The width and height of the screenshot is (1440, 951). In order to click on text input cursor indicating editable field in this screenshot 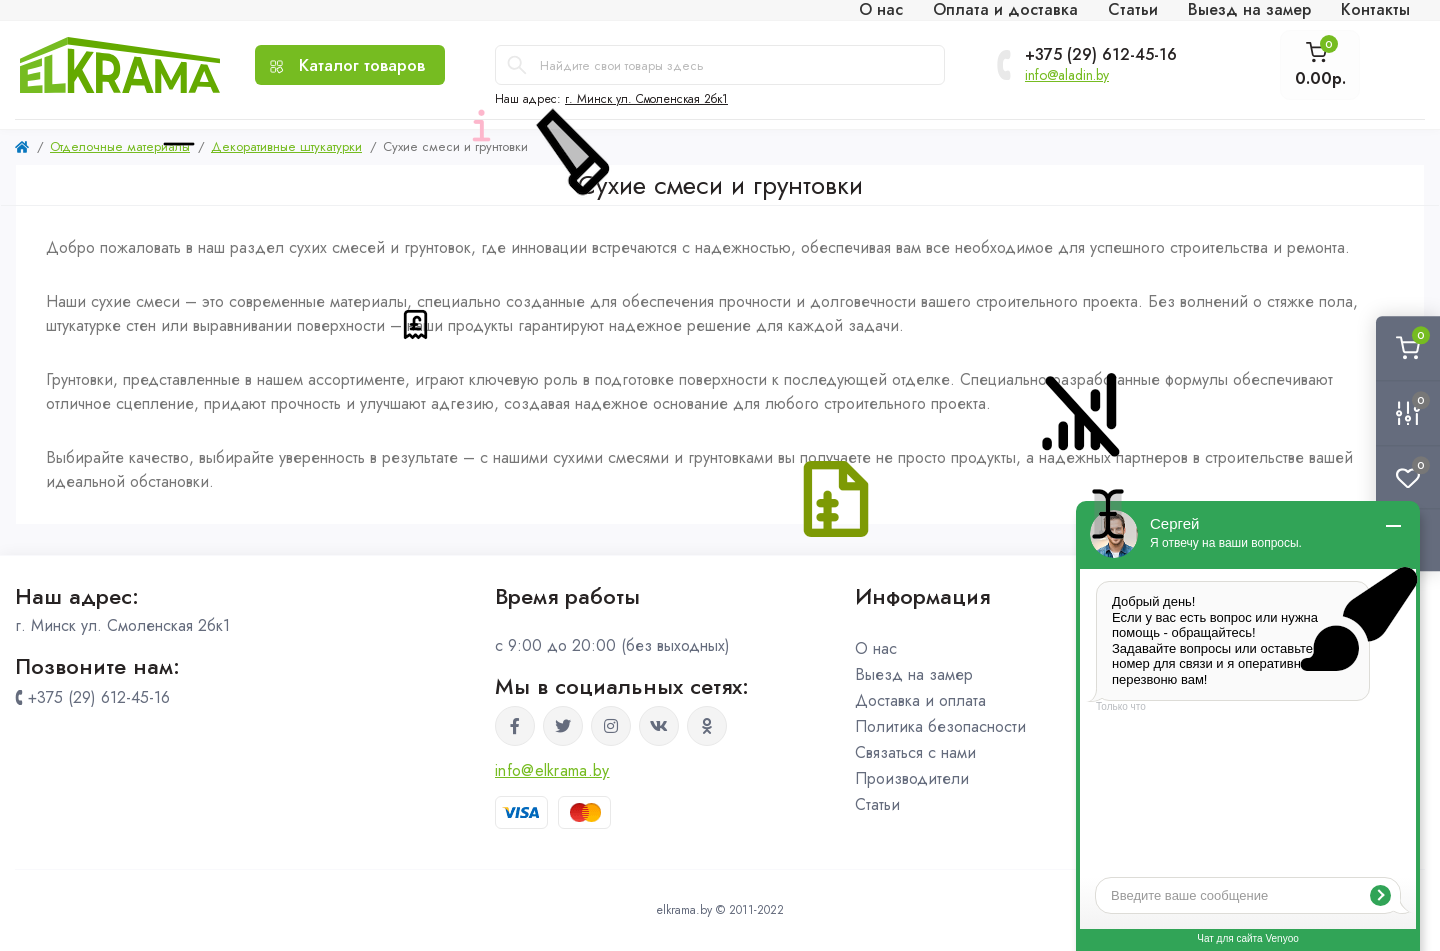, I will do `click(1108, 514)`.